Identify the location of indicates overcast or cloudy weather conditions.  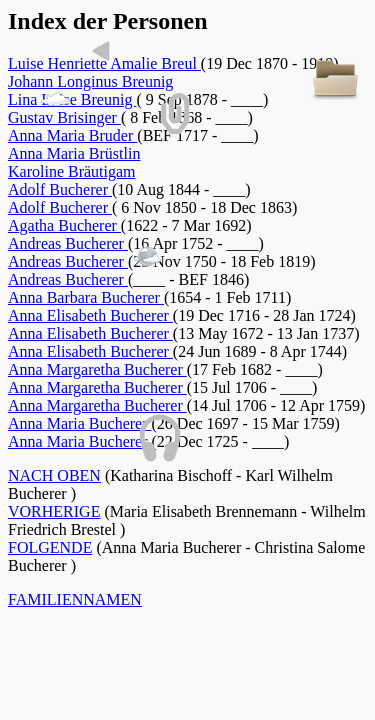
(56, 101).